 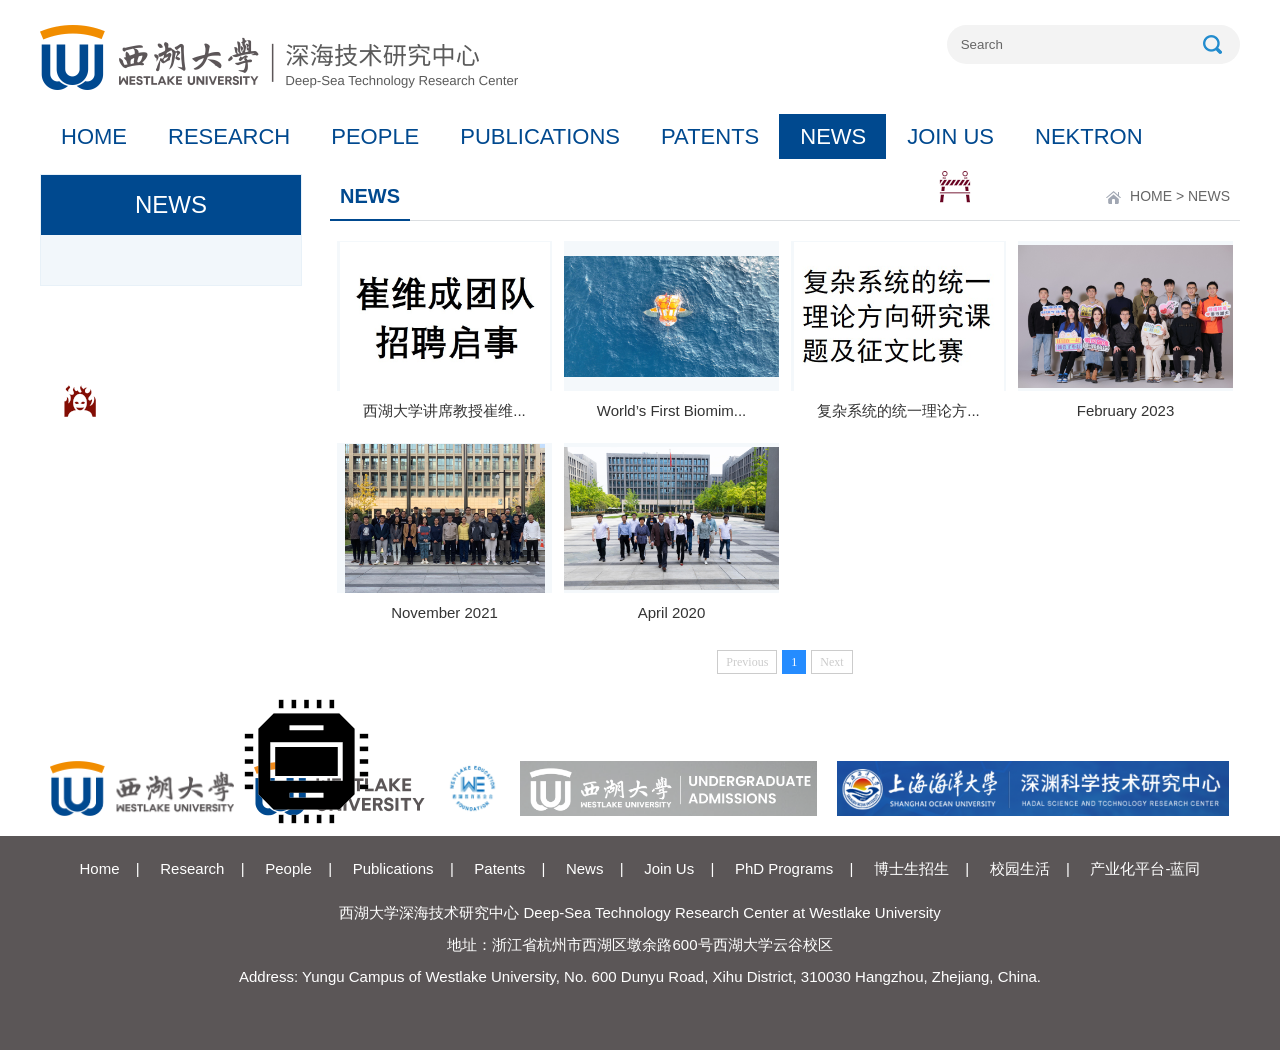 What do you see at coordinates (955, 186) in the screenshot?
I see `indicates a blocked or restricted area` at bounding box center [955, 186].